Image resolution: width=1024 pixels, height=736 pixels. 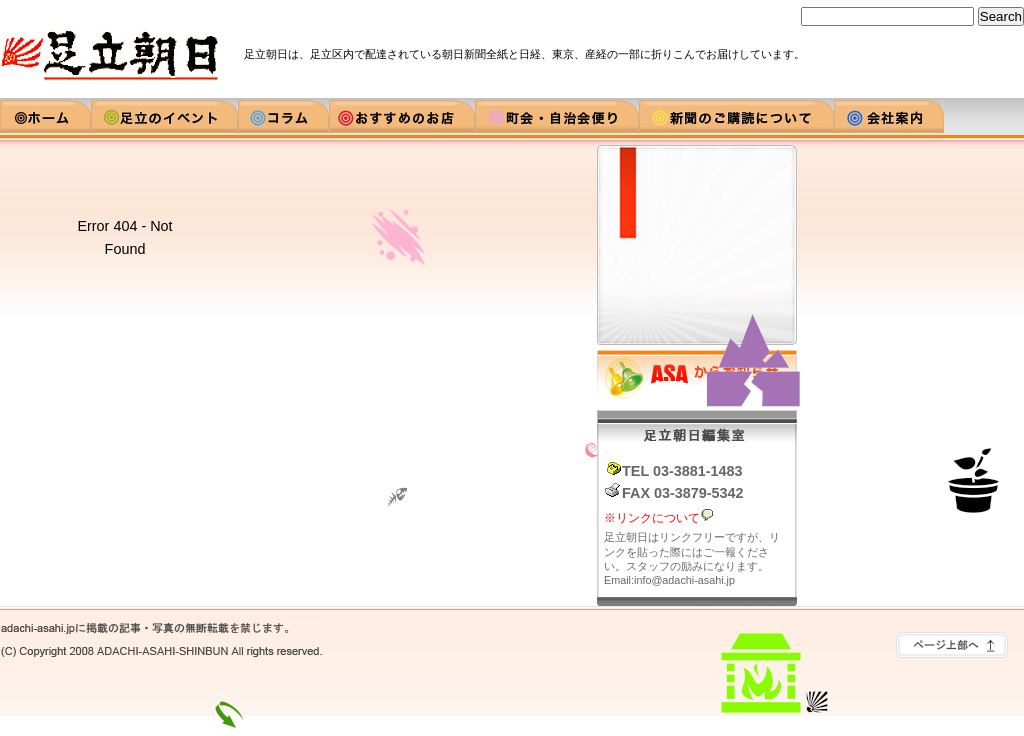 What do you see at coordinates (229, 715) in the screenshot?
I see `rapidshare file hosting service logo` at bounding box center [229, 715].